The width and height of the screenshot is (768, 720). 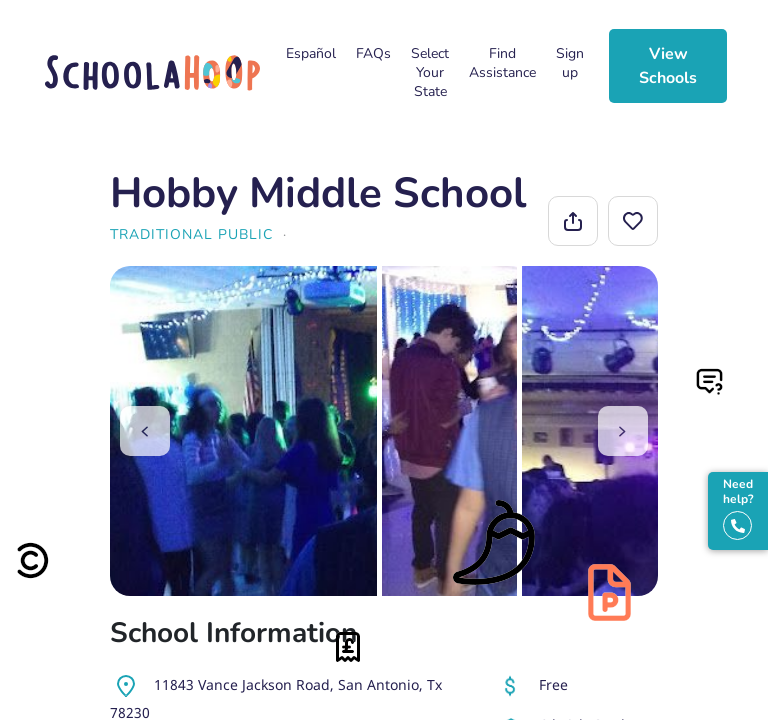 What do you see at coordinates (609, 592) in the screenshot?
I see `open a powerpoint file` at bounding box center [609, 592].